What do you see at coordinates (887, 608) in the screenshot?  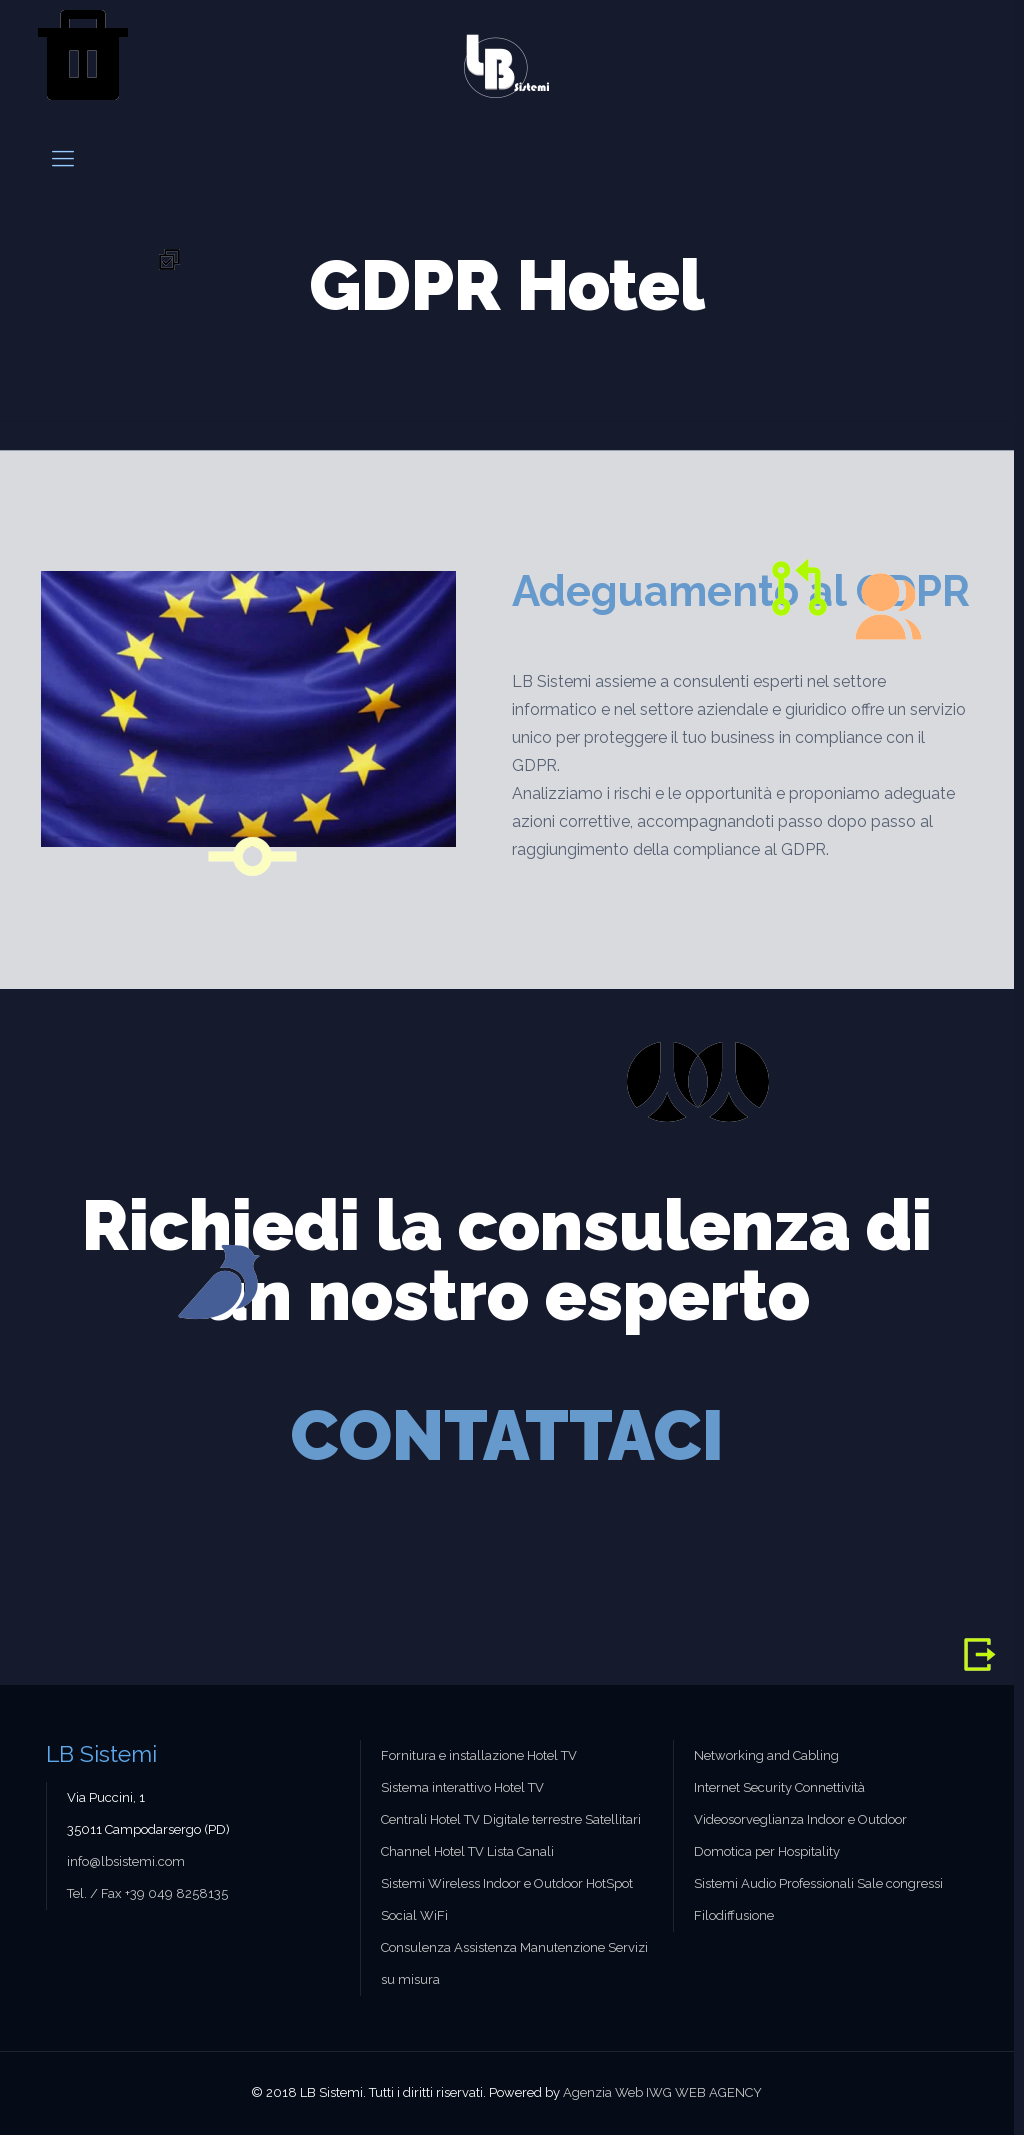 I see `view group members` at bounding box center [887, 608].